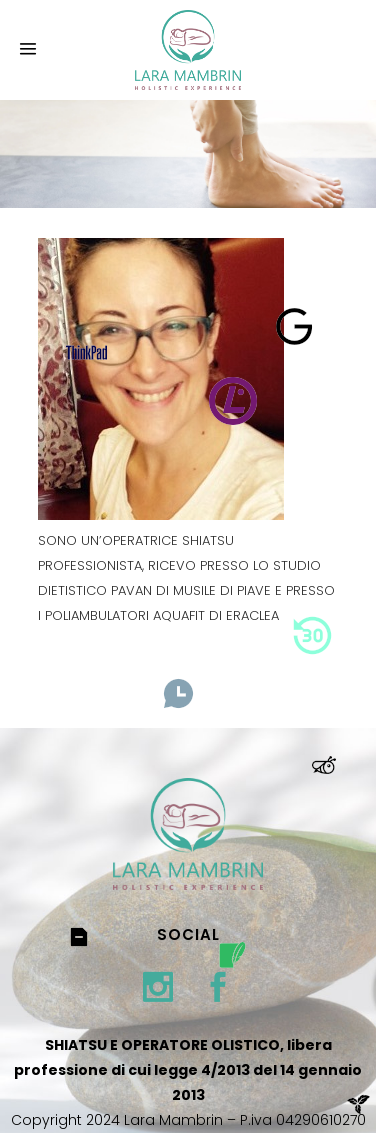 Image resolution: width=376 pixels, height=1133 pixels. I want to click on rewind 30 seconds, so click(312, 635).